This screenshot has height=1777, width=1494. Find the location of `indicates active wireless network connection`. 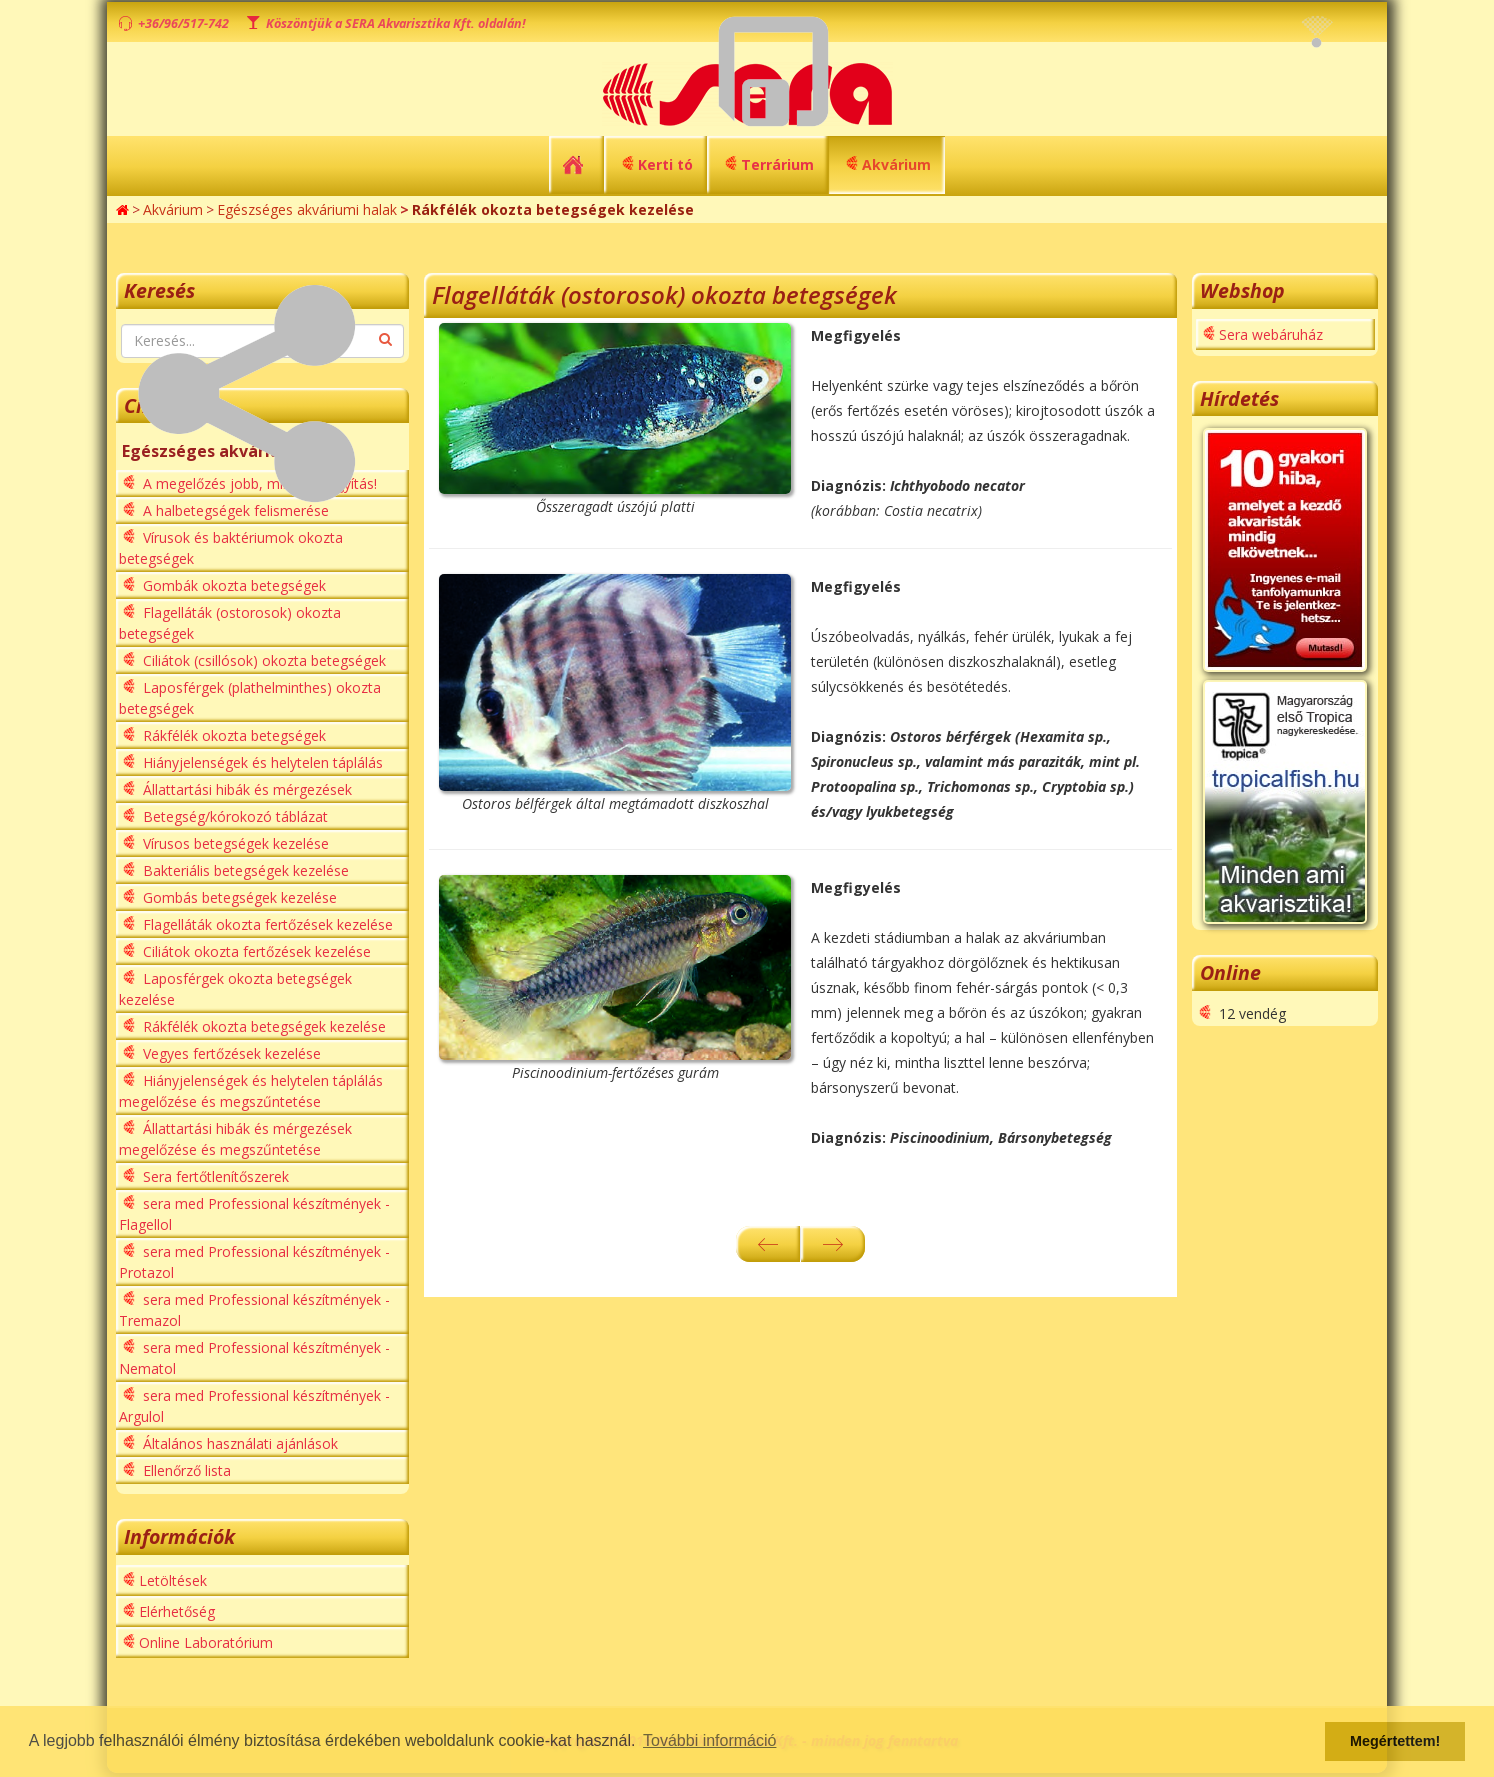

indicates active wireless network connection is located at coordinates (1316, 30).